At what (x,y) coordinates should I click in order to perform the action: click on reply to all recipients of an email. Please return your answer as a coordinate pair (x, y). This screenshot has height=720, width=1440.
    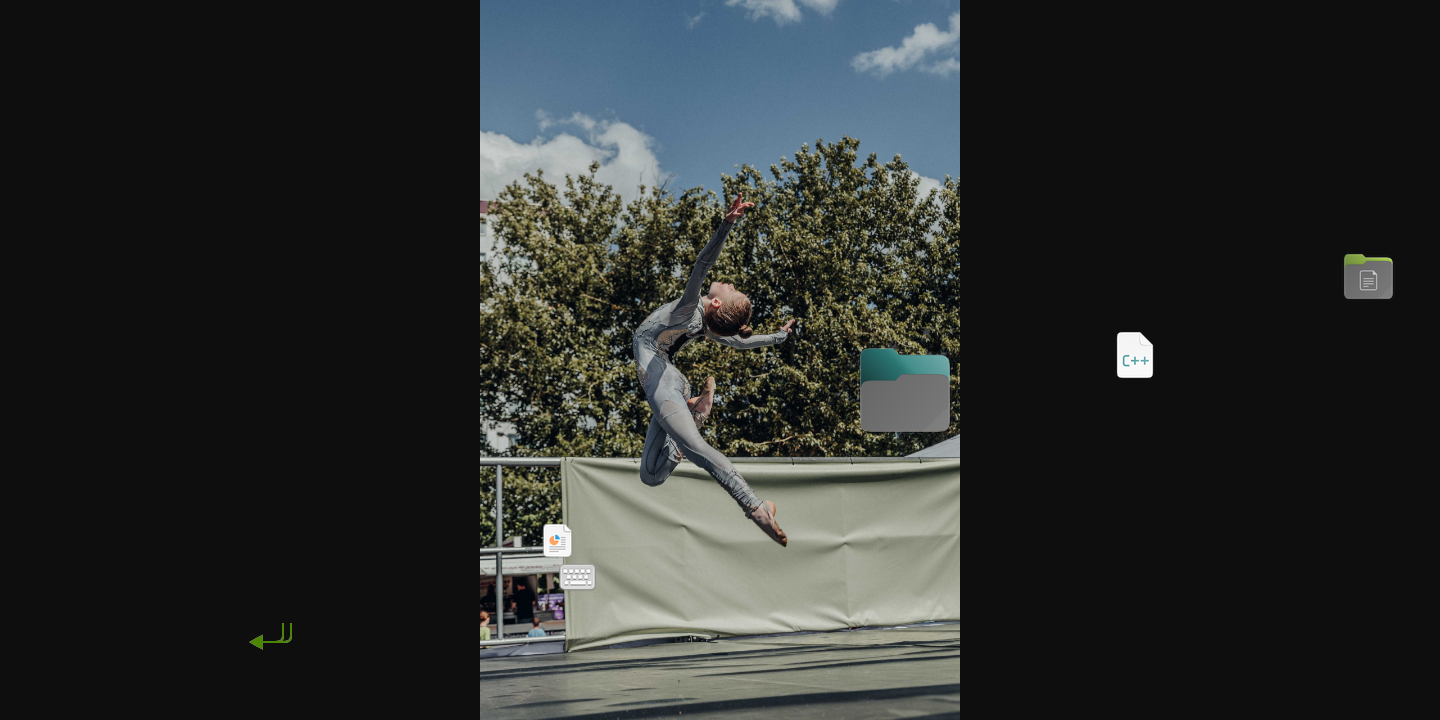
    Looking at the image, I should click on (270, 633).